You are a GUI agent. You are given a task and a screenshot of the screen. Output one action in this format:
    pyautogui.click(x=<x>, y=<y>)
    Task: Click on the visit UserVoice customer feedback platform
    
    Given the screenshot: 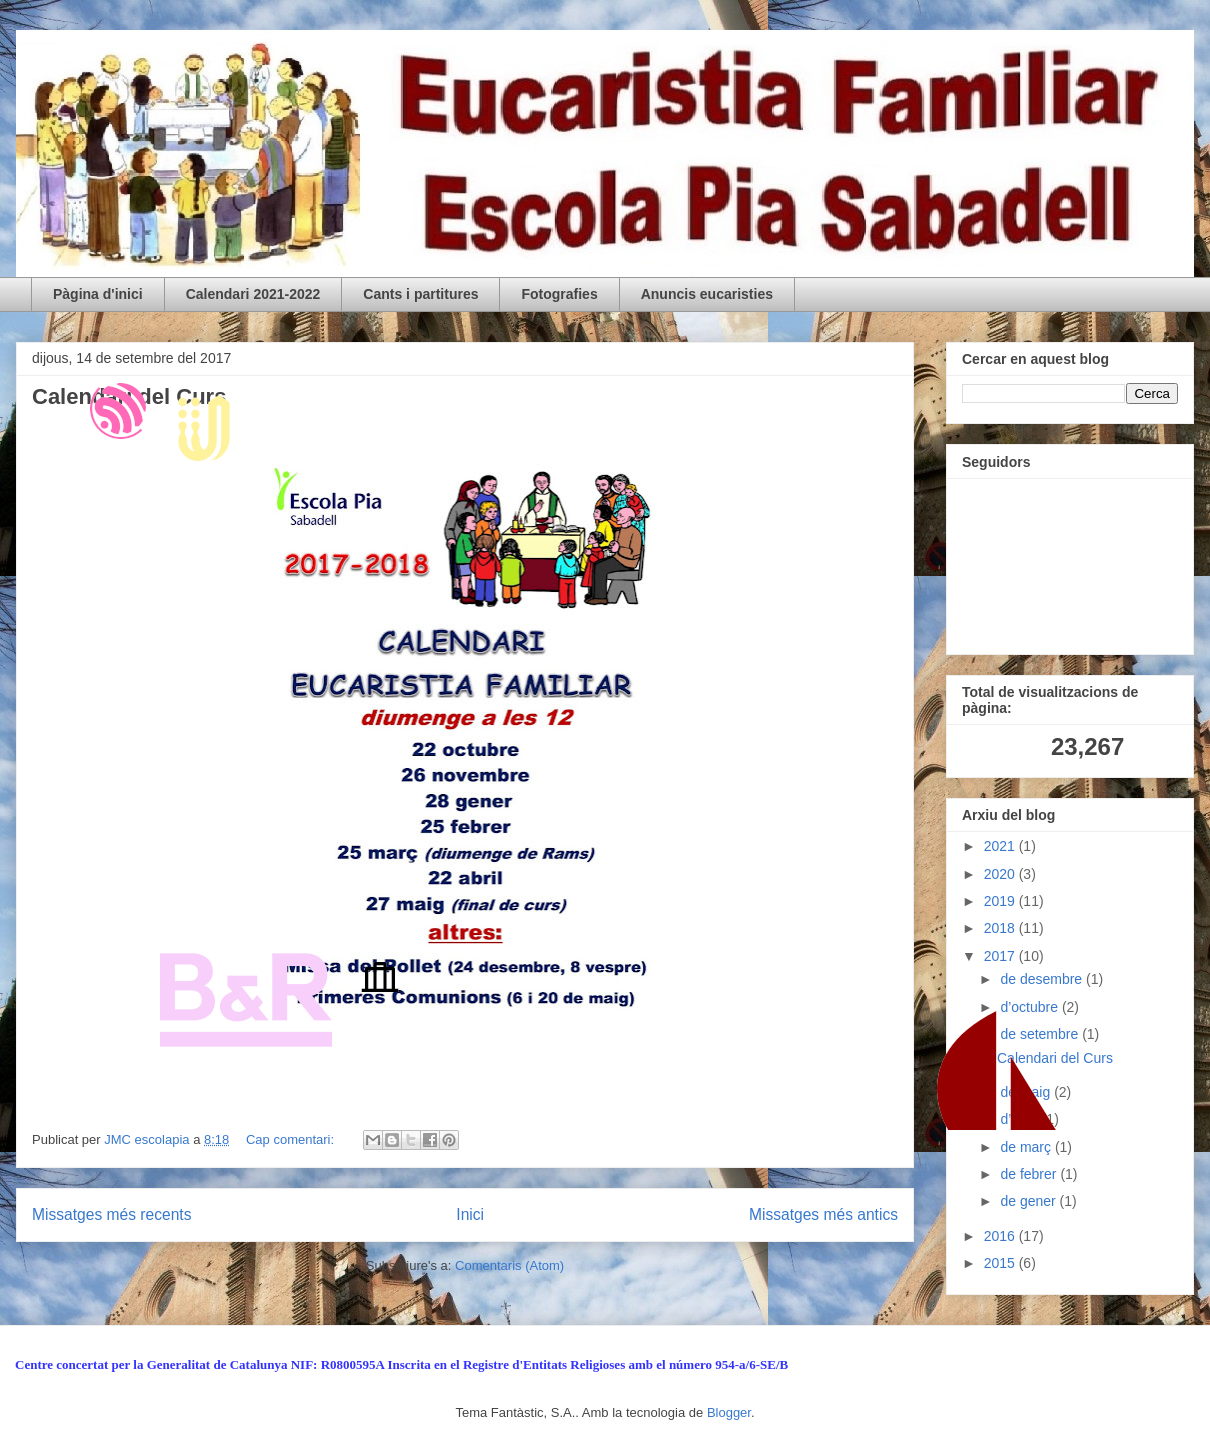 What is the action you would take?
    pyautogui.click(x=204, y=428)
    